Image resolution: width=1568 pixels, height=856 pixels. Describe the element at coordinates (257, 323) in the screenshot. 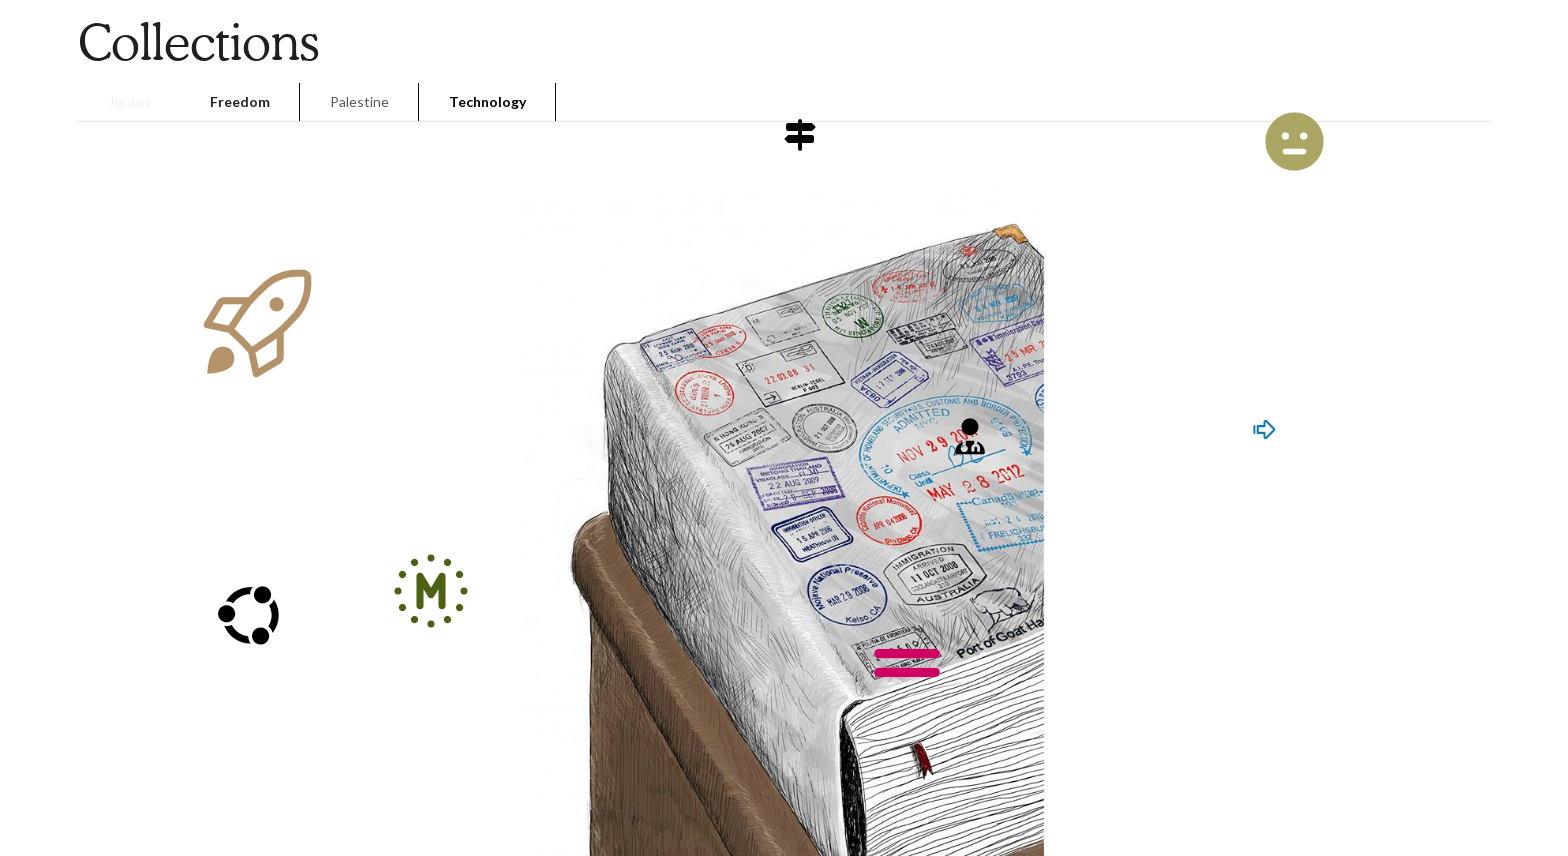

I see `launch or deploy a project` at that location.